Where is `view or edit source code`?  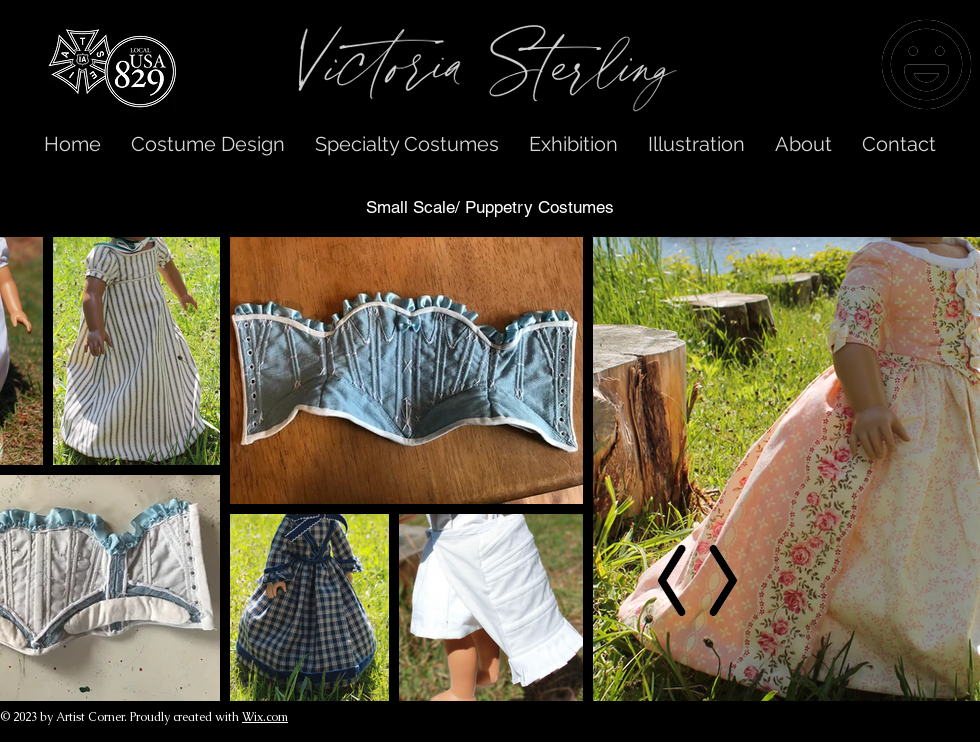 view or edit source code is located at coordinates (697, 580).